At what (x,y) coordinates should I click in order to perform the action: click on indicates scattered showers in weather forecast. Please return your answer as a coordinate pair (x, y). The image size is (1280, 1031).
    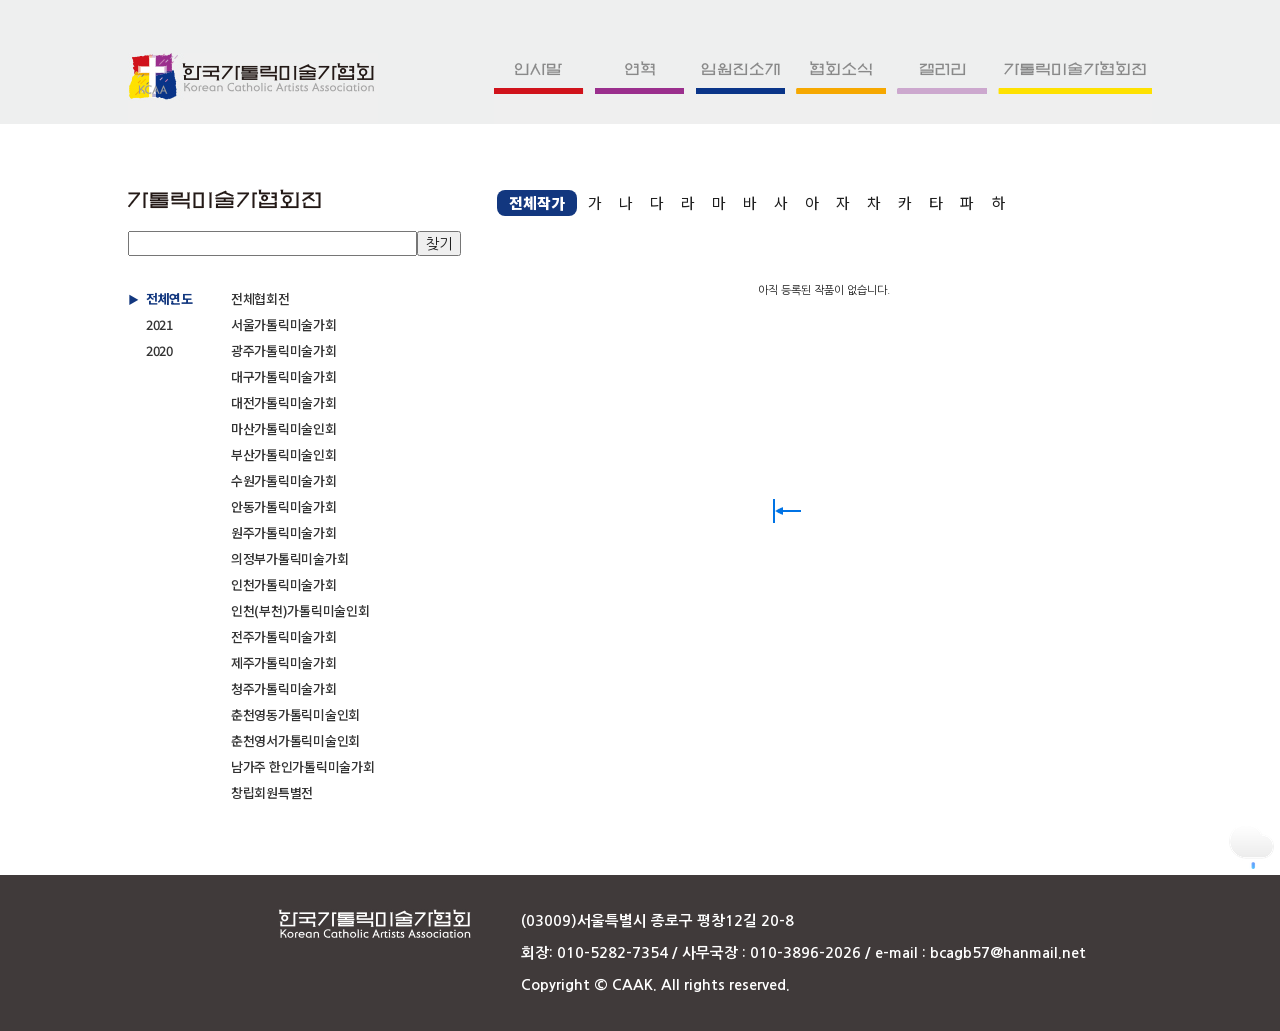
    Looking at the image, I should click on (1251, 846).